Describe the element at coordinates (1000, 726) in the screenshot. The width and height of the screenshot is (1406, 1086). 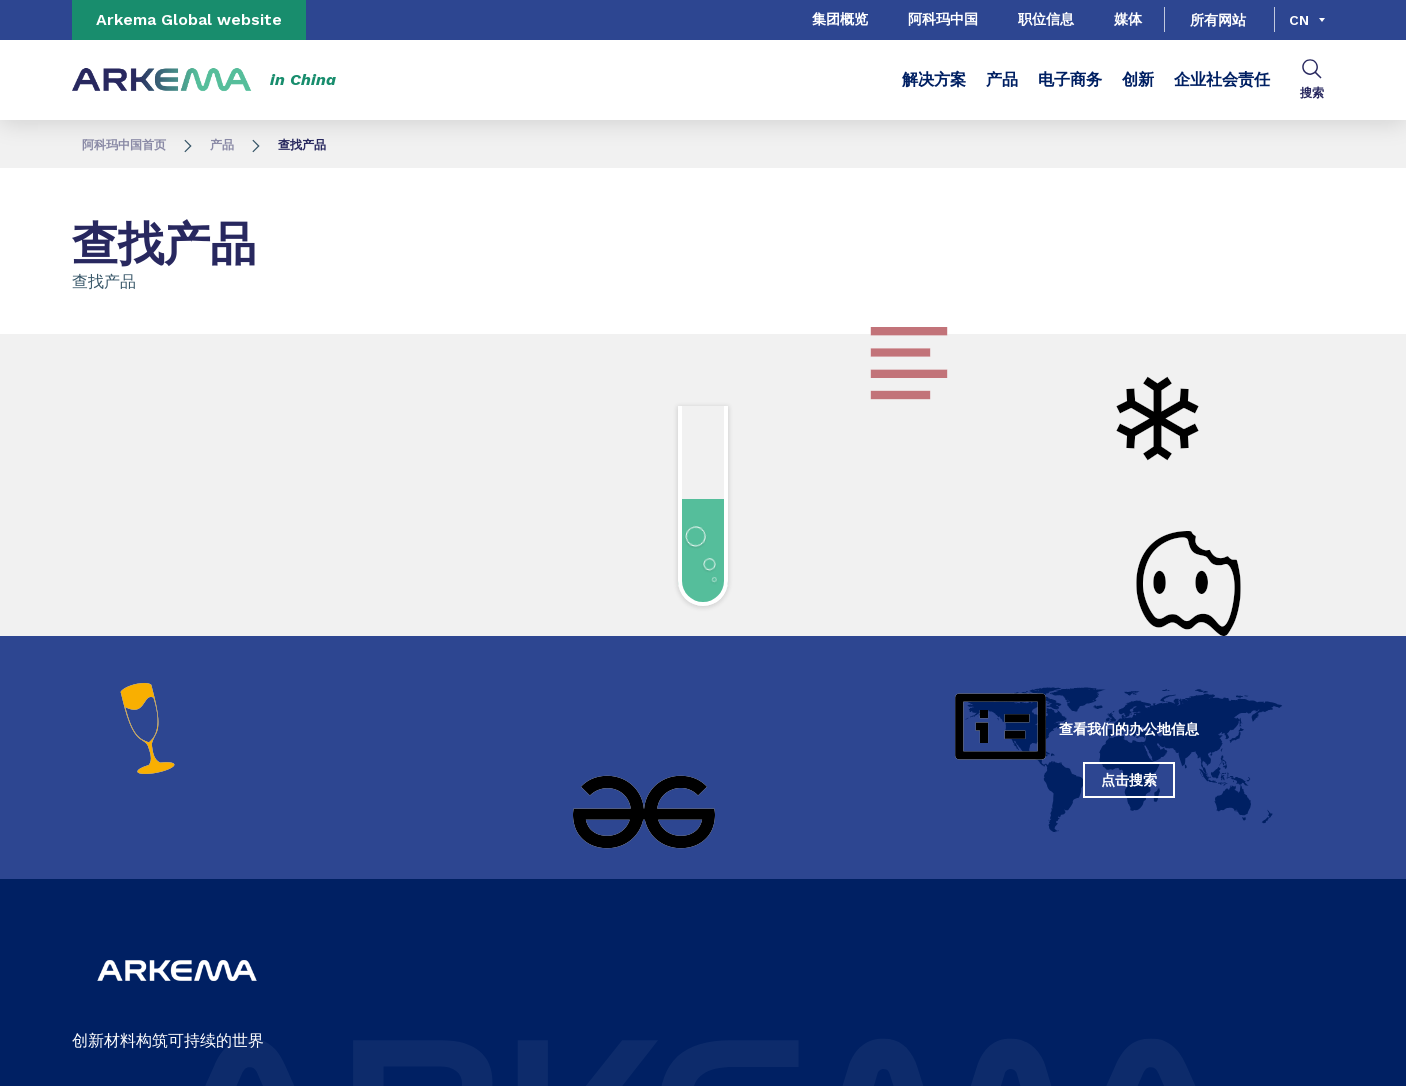
I see `view contact or business card details` at that location.